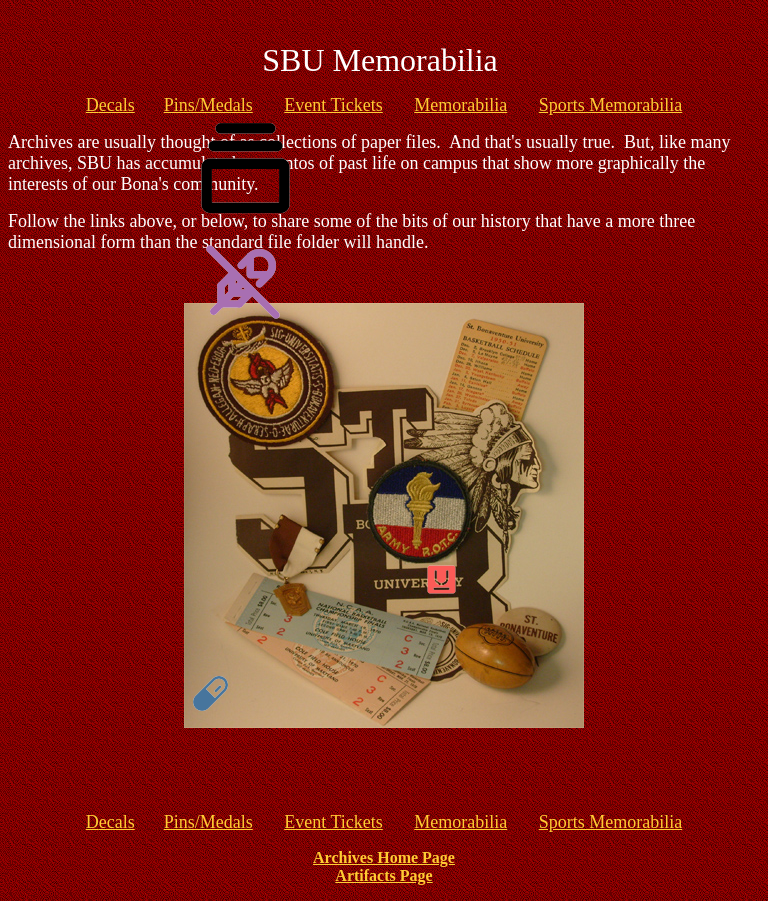 The width and height of the screenshot is (768, 901). I want to click on access medication reminders or health features, so click(210, 693).